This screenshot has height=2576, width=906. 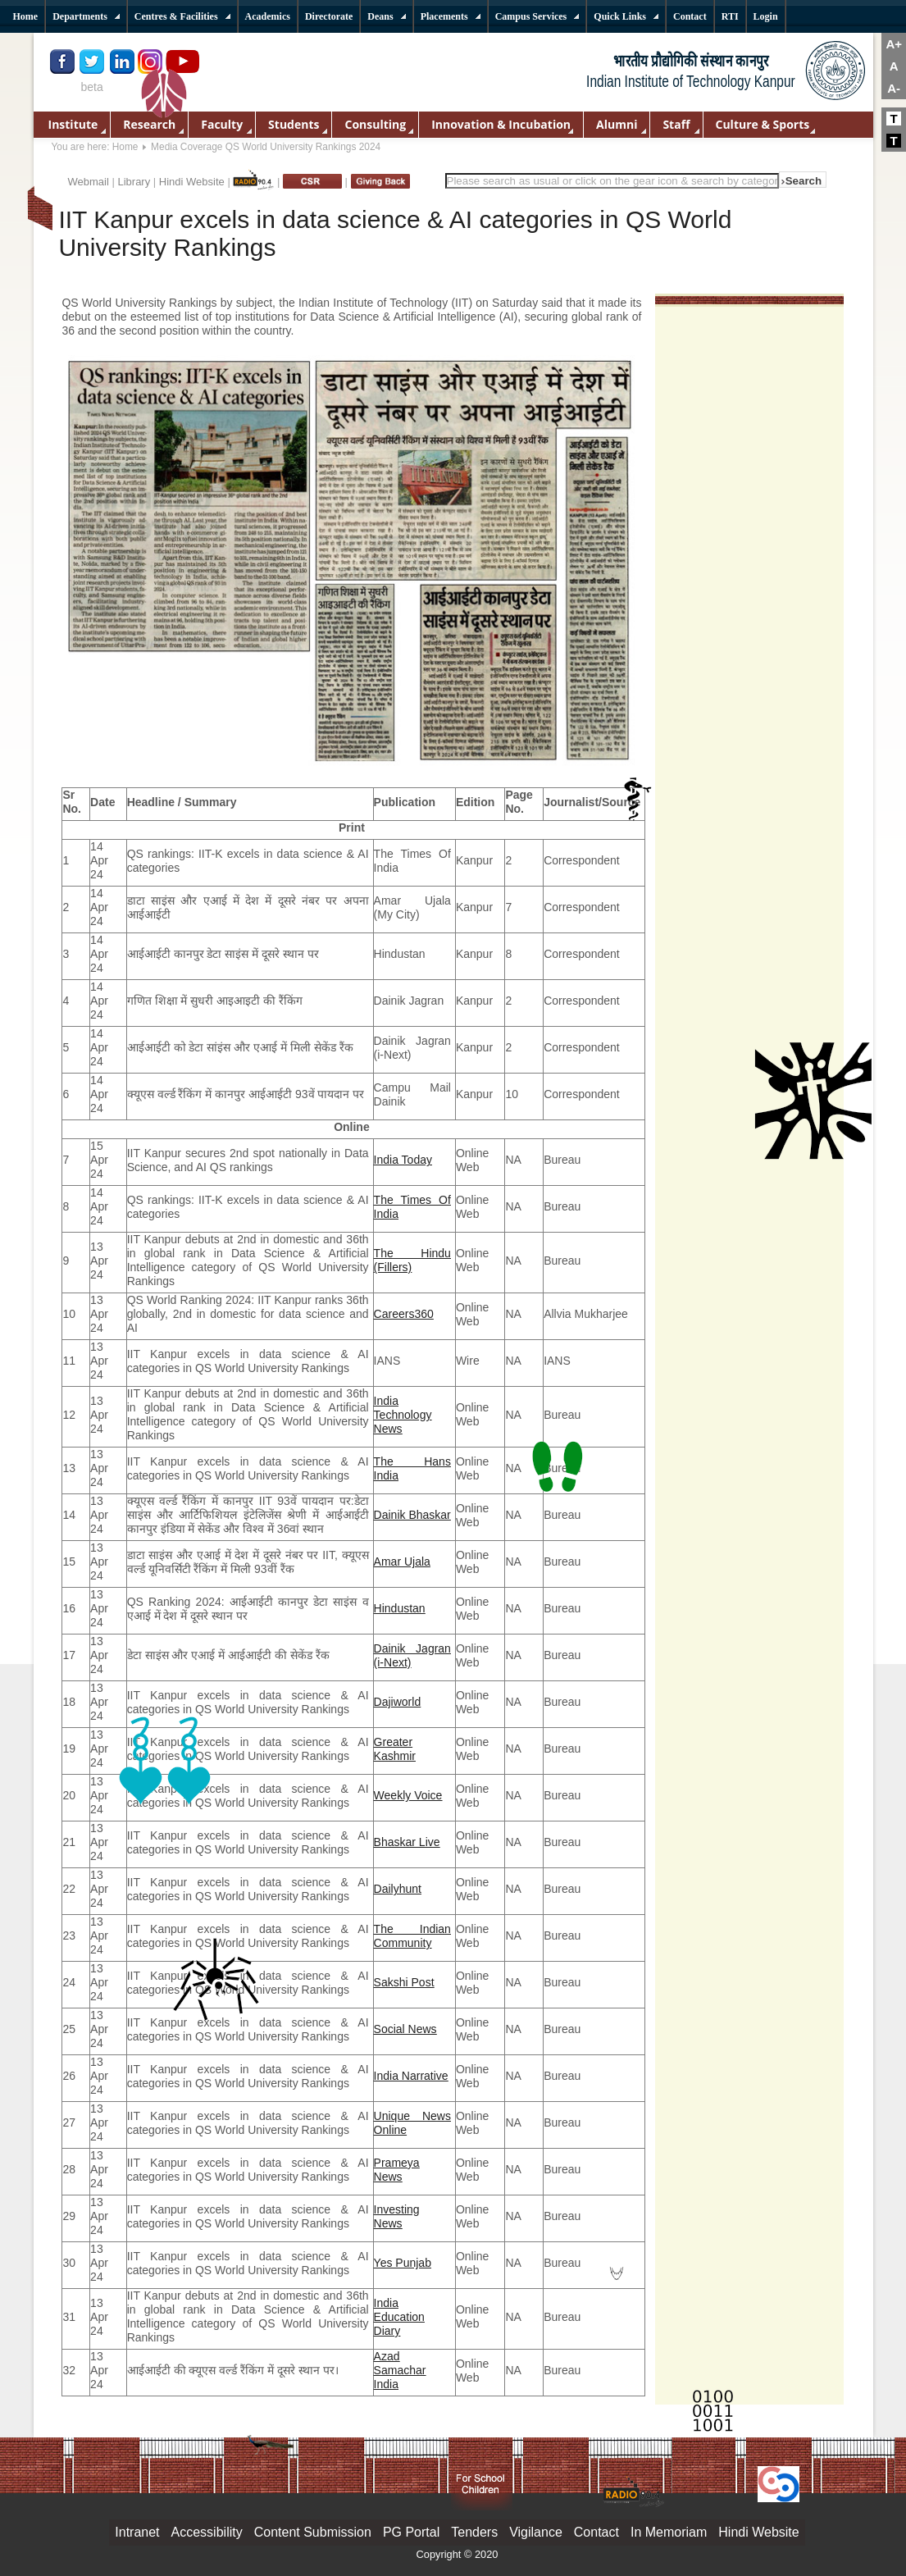 I want to click on browse heart-shaped earrings in jewelry collection, so click(x=165, y=1761).